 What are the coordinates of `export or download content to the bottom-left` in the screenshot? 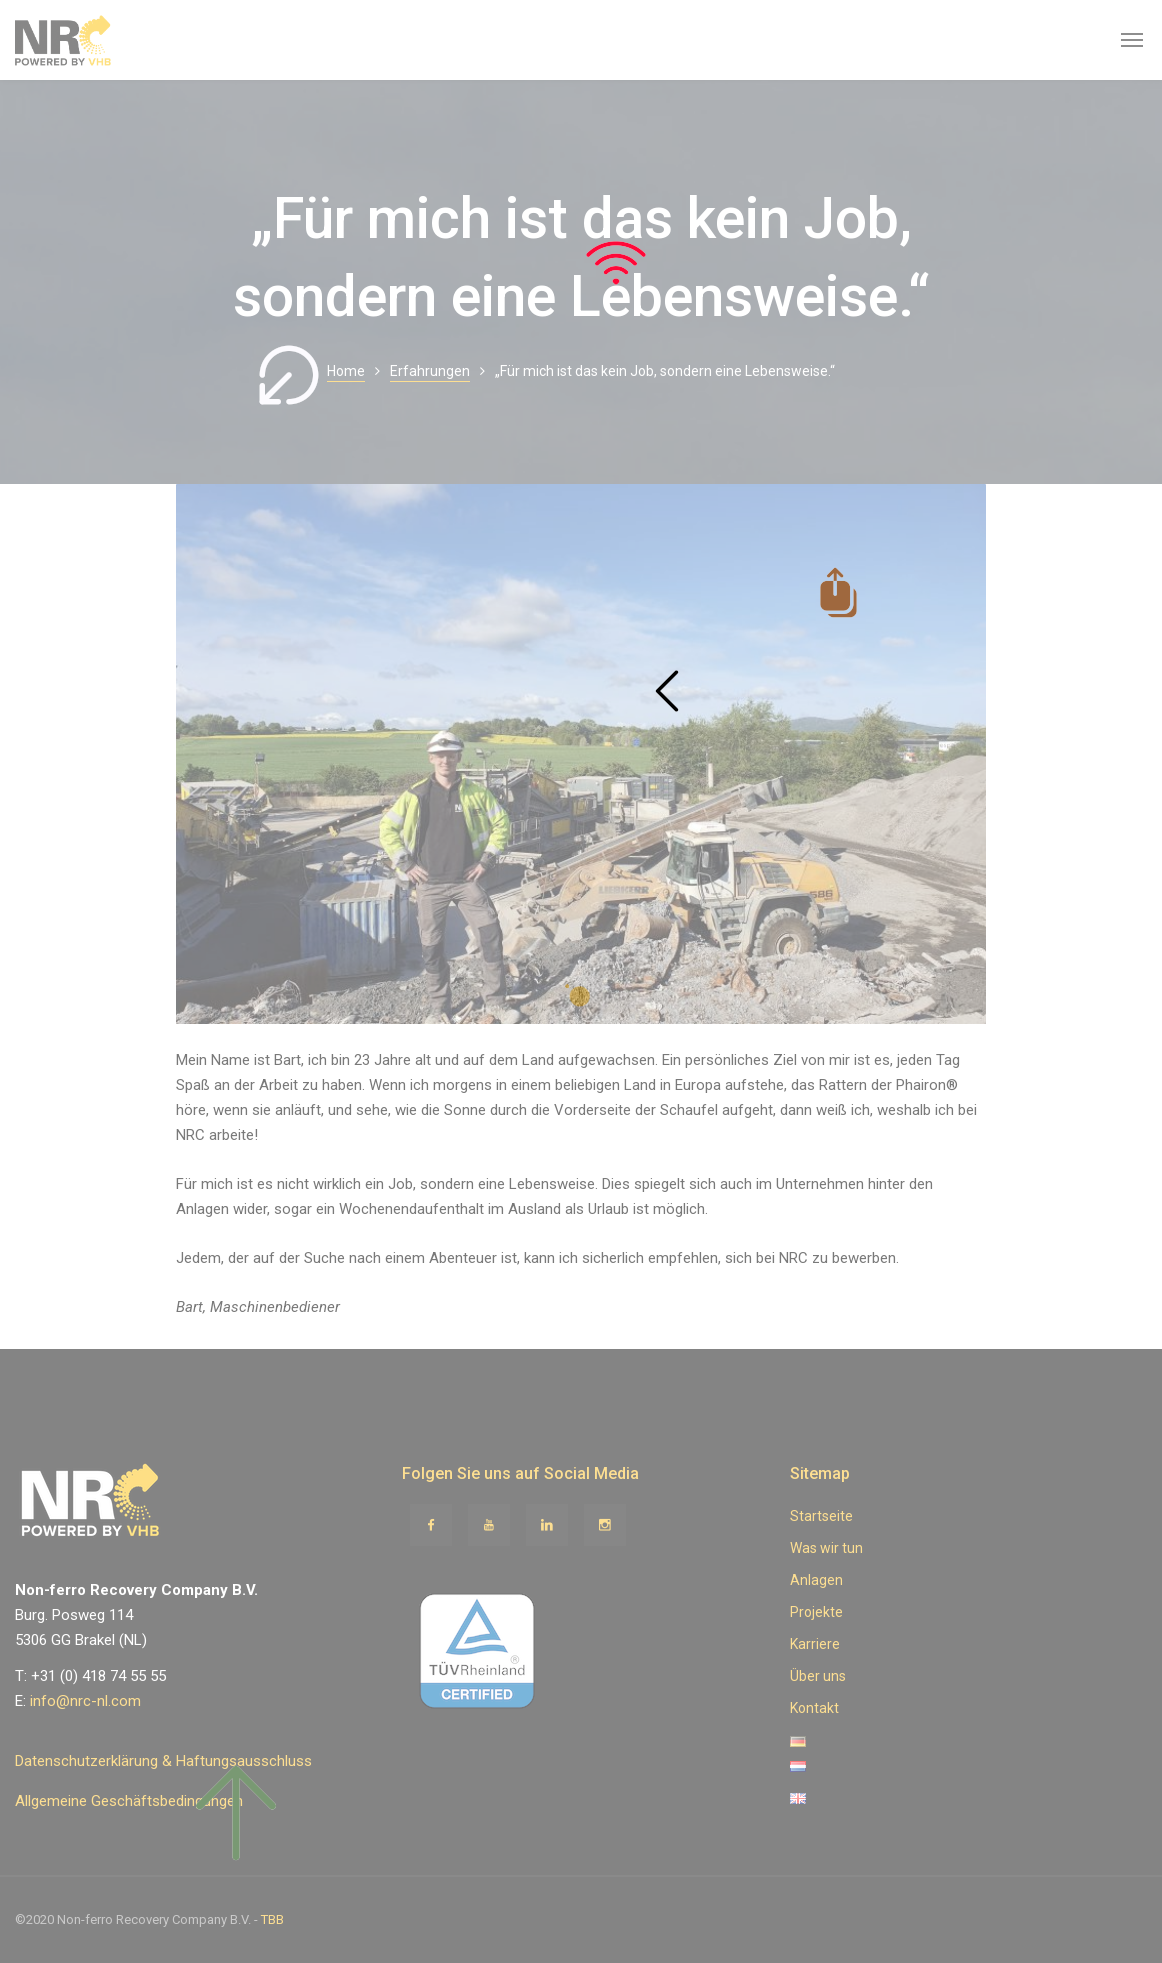 It's located at (289, 375).